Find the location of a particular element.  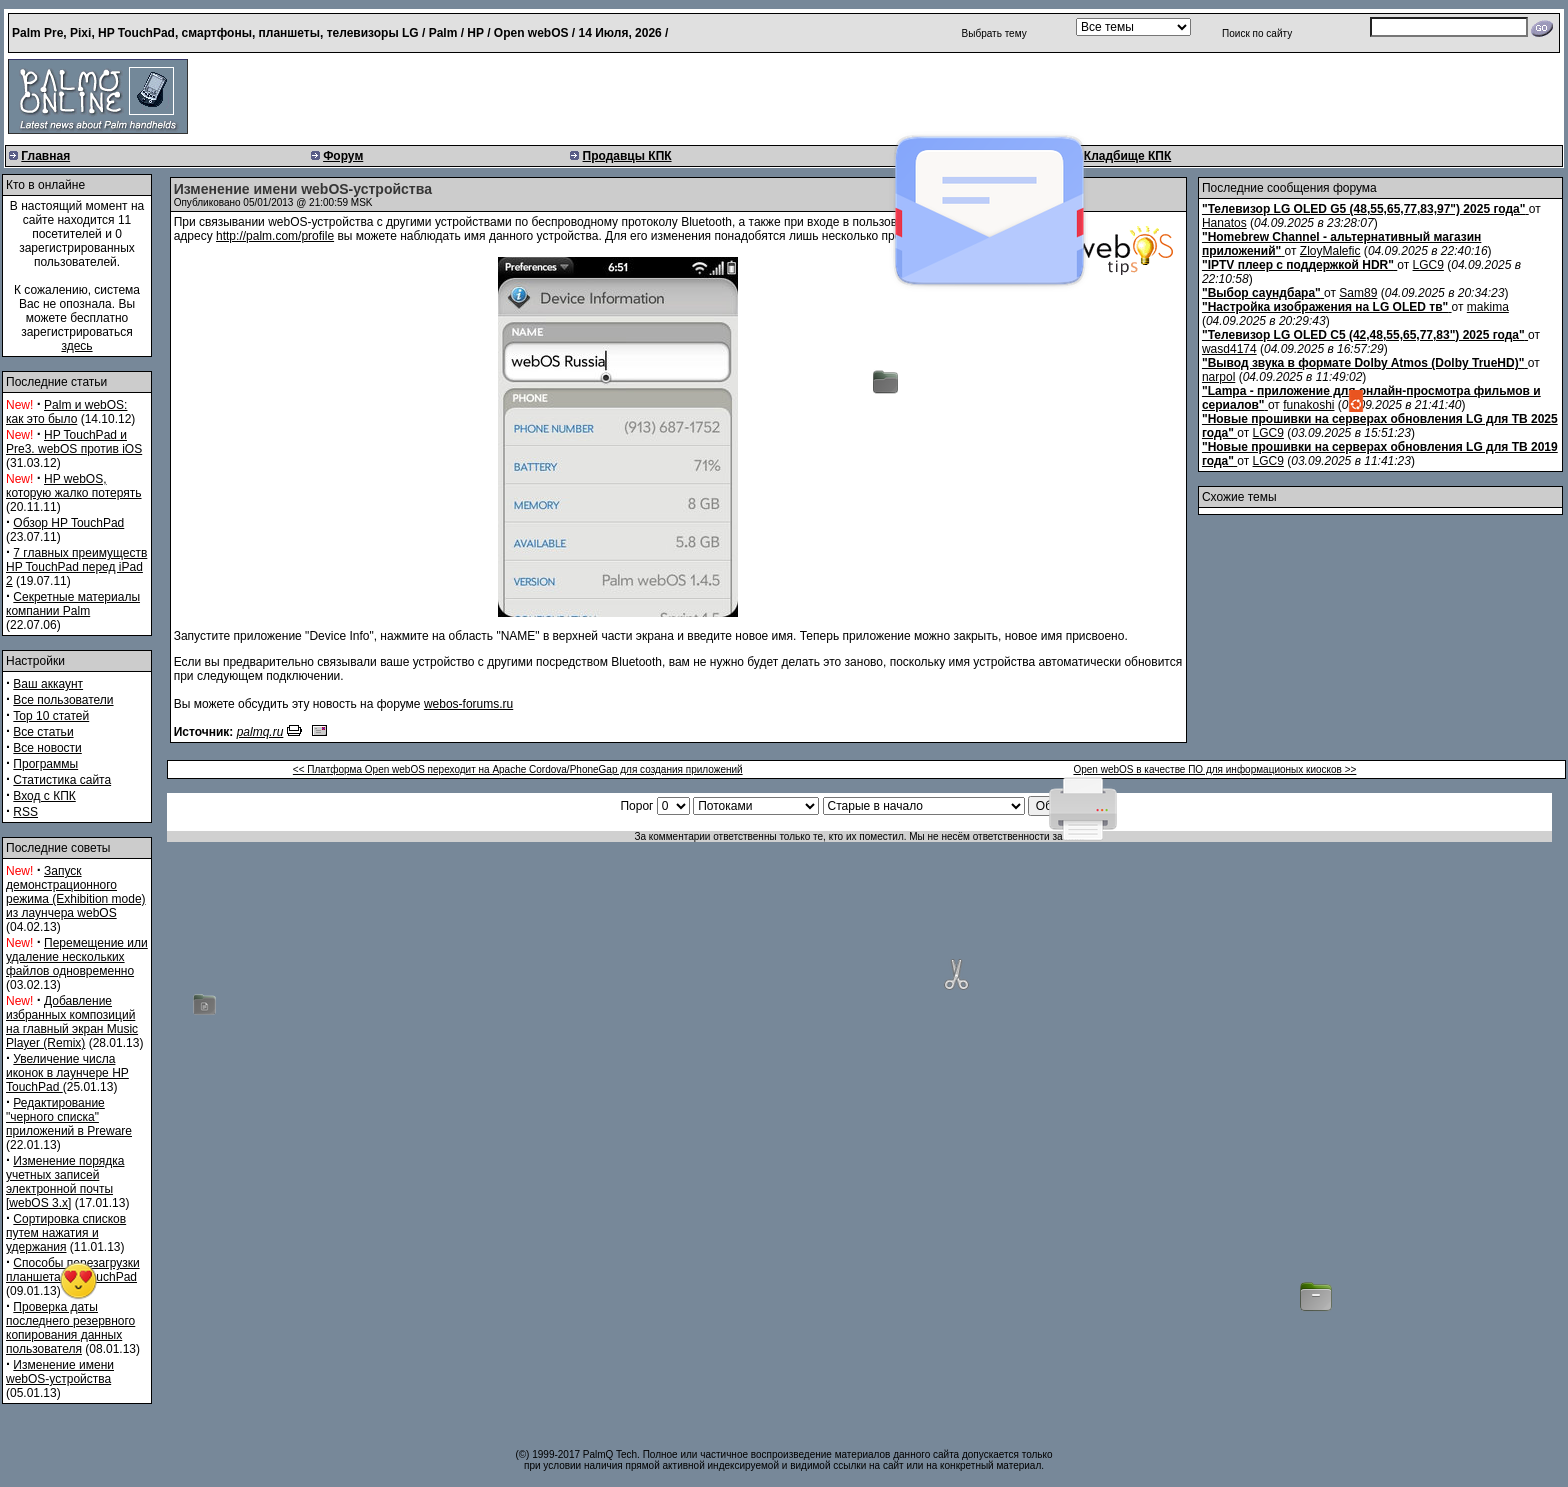

open the Socialize messaging app is located at coordinates (78, 1280).